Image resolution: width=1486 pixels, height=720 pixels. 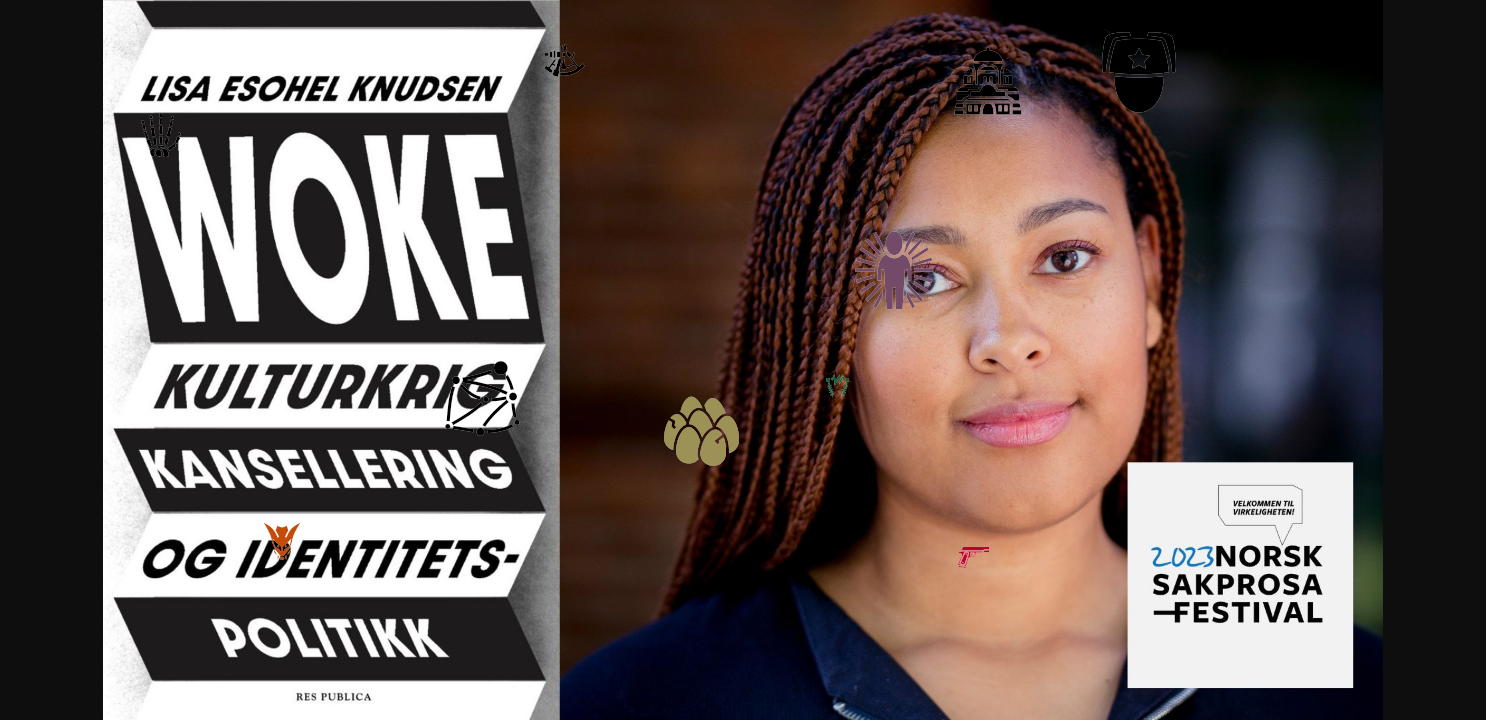 I want to click on activate aura or radiance effect, so click(x=893, y=270).